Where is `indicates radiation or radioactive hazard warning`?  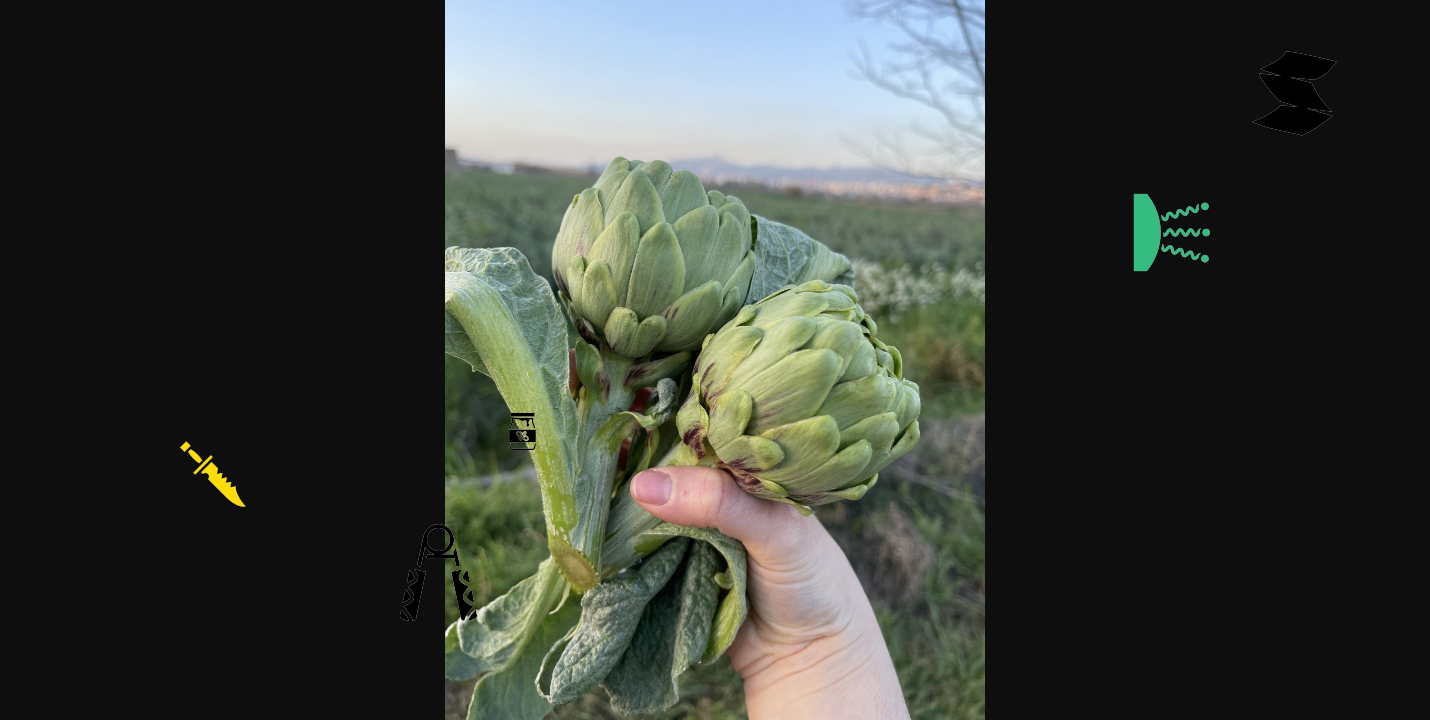
indicates radiation or radioactive hazard warning is located at coordinates (1172, 232).